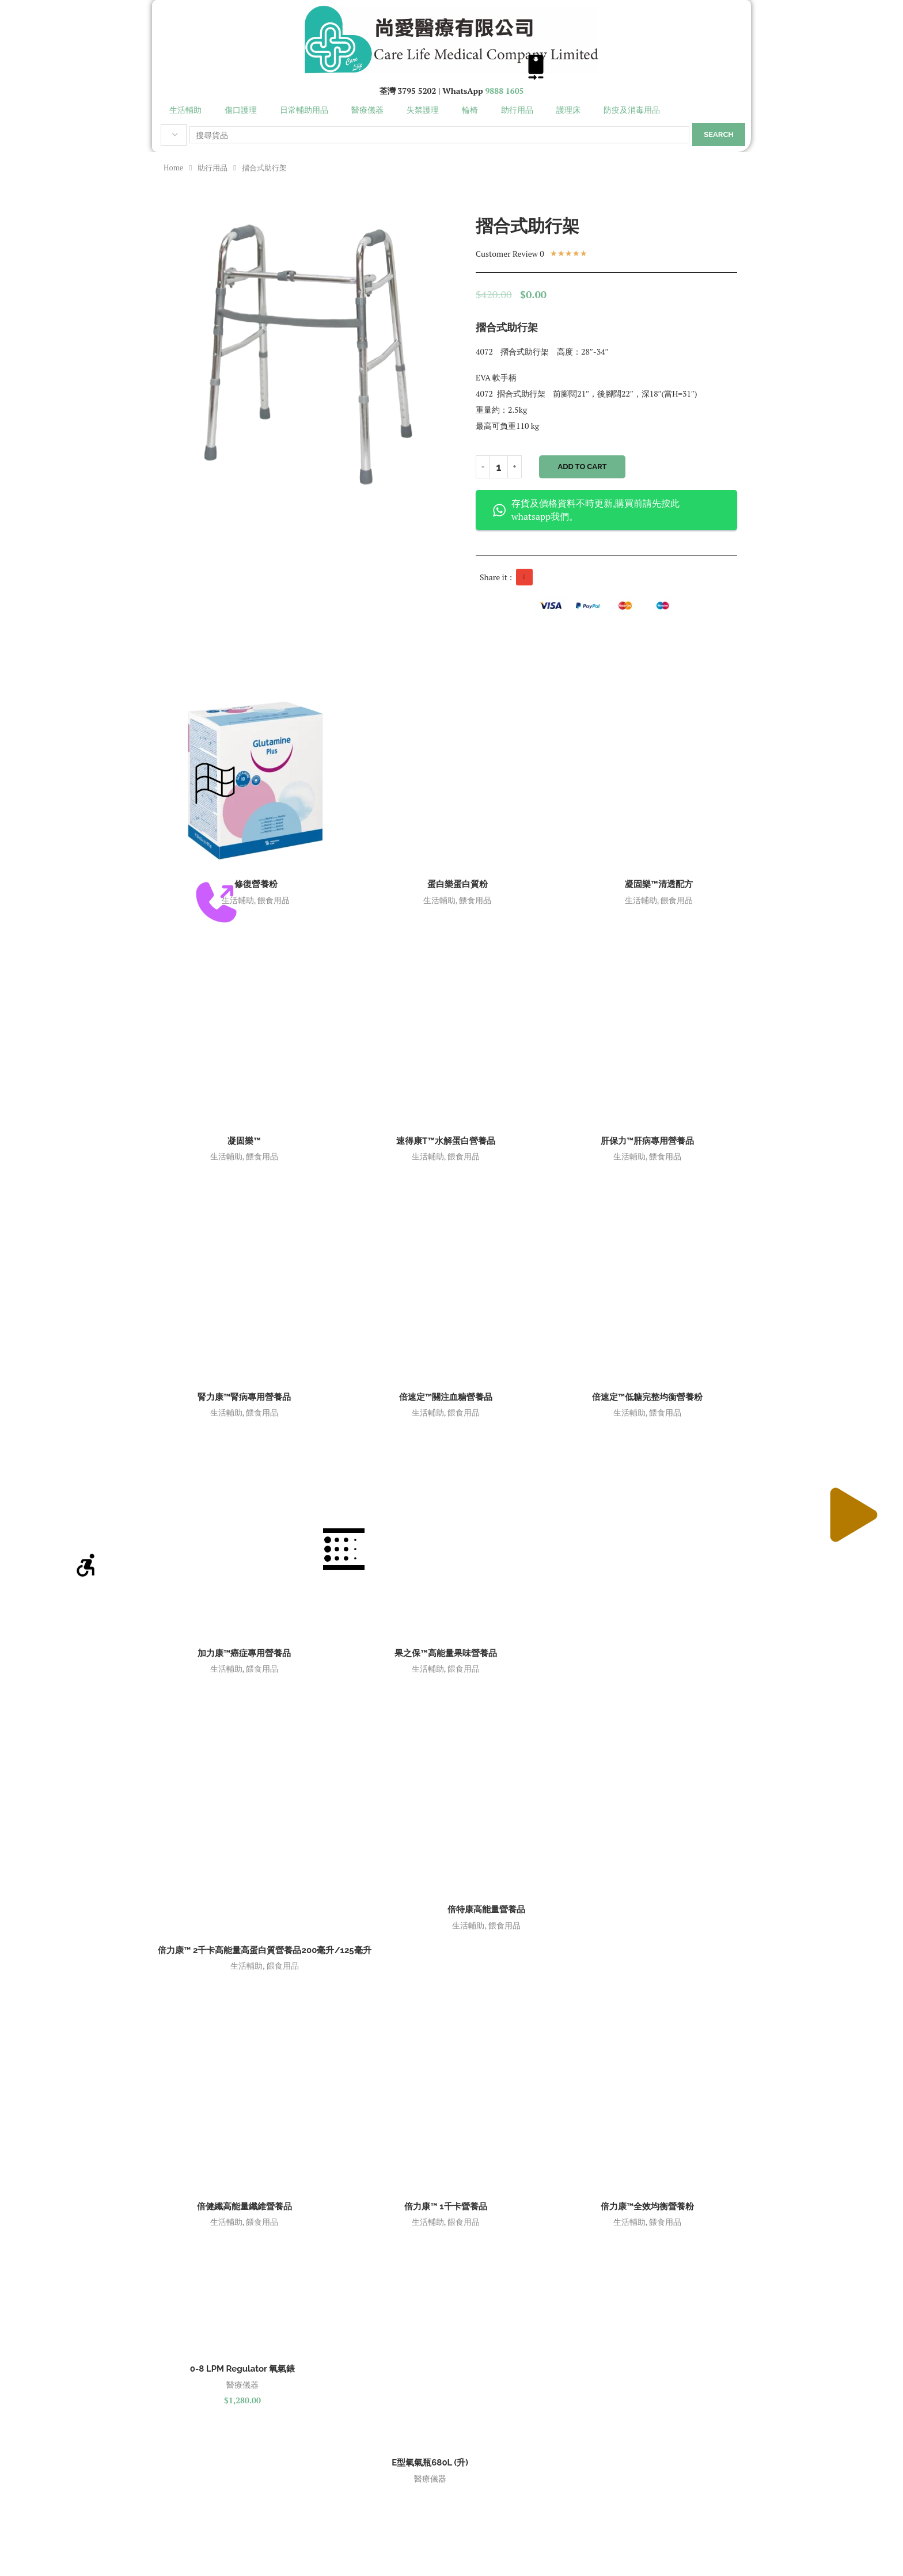 This screenshot has height=2576, width=903. I want to click on indicates finish line or completion of a task, so click(213, 782).